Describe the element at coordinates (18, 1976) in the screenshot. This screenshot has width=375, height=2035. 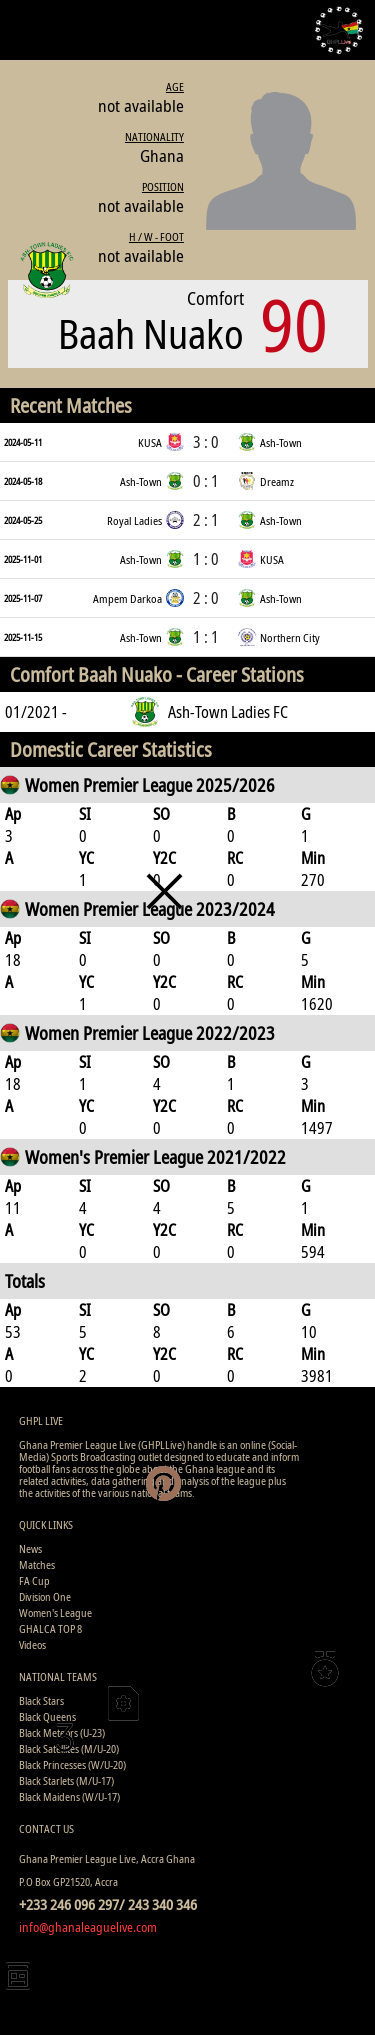
I see `open pages document` at that location.